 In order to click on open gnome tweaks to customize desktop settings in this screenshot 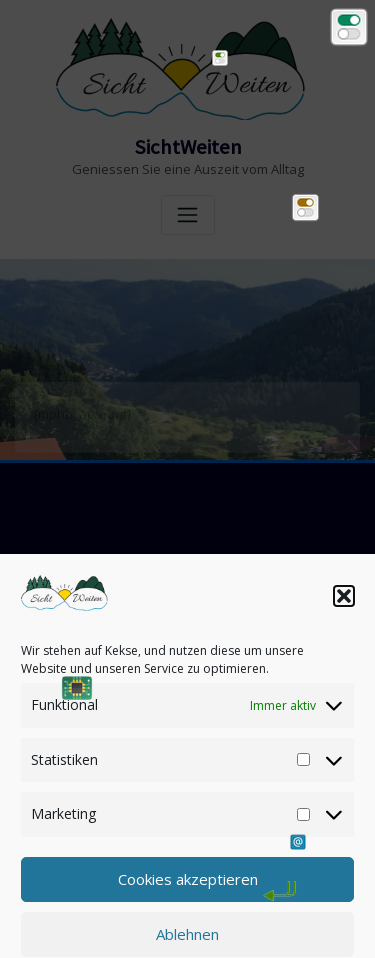, I will do `click(305, 207)`.